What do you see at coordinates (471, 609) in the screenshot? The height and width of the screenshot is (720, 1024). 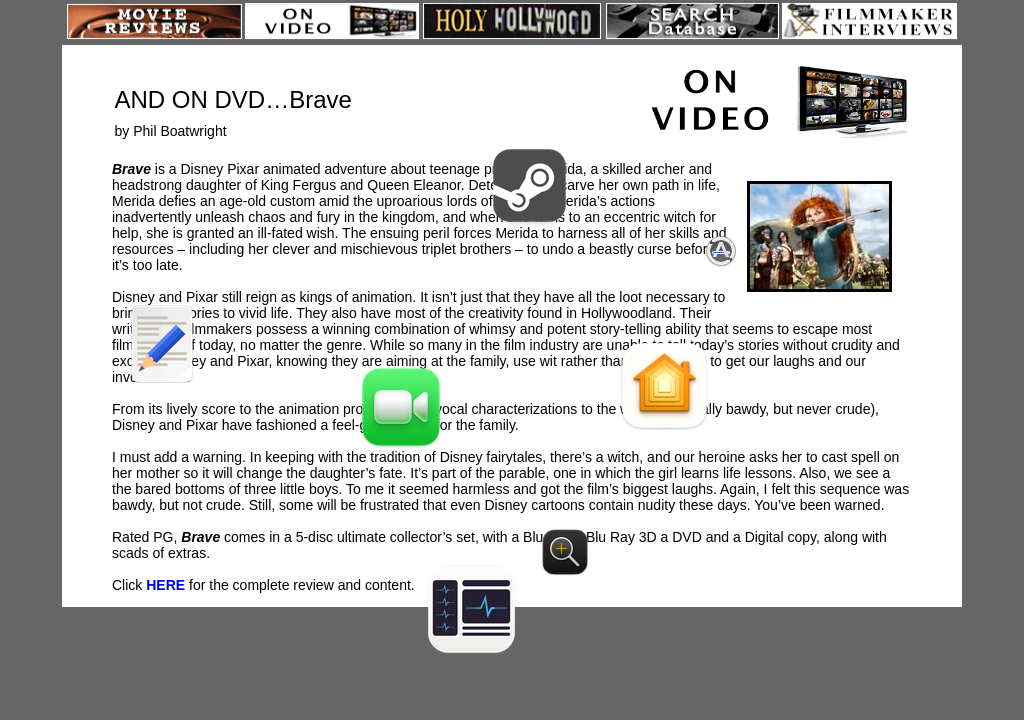 I see `open mission center system monitor` at bounding box center [471, 609].